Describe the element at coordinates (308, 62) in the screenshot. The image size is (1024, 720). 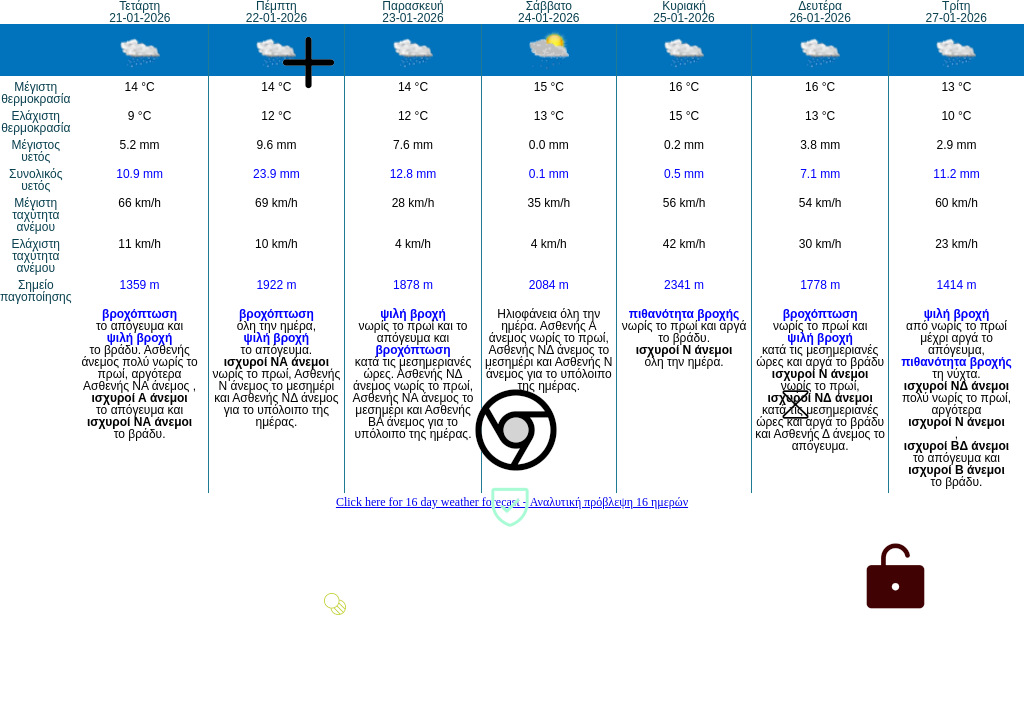
I see `add a new item` at that location.